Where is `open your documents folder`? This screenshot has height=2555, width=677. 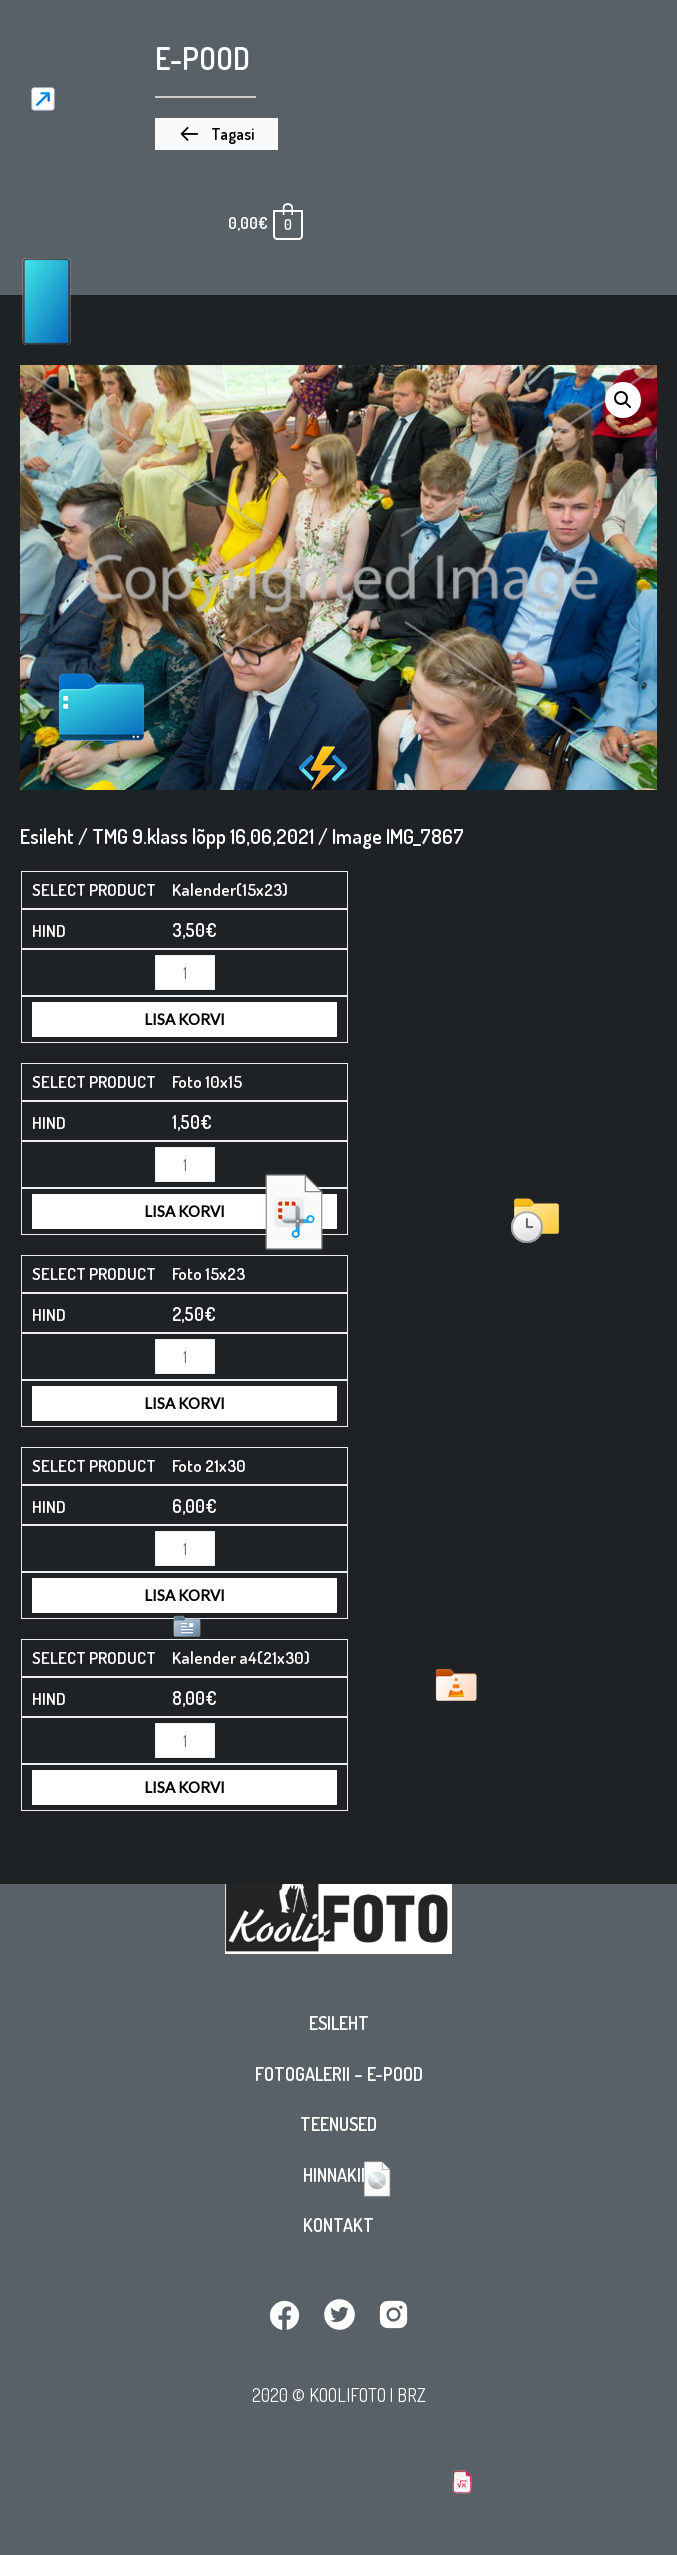
open your documents folder is located at coordinates (187, 1627).